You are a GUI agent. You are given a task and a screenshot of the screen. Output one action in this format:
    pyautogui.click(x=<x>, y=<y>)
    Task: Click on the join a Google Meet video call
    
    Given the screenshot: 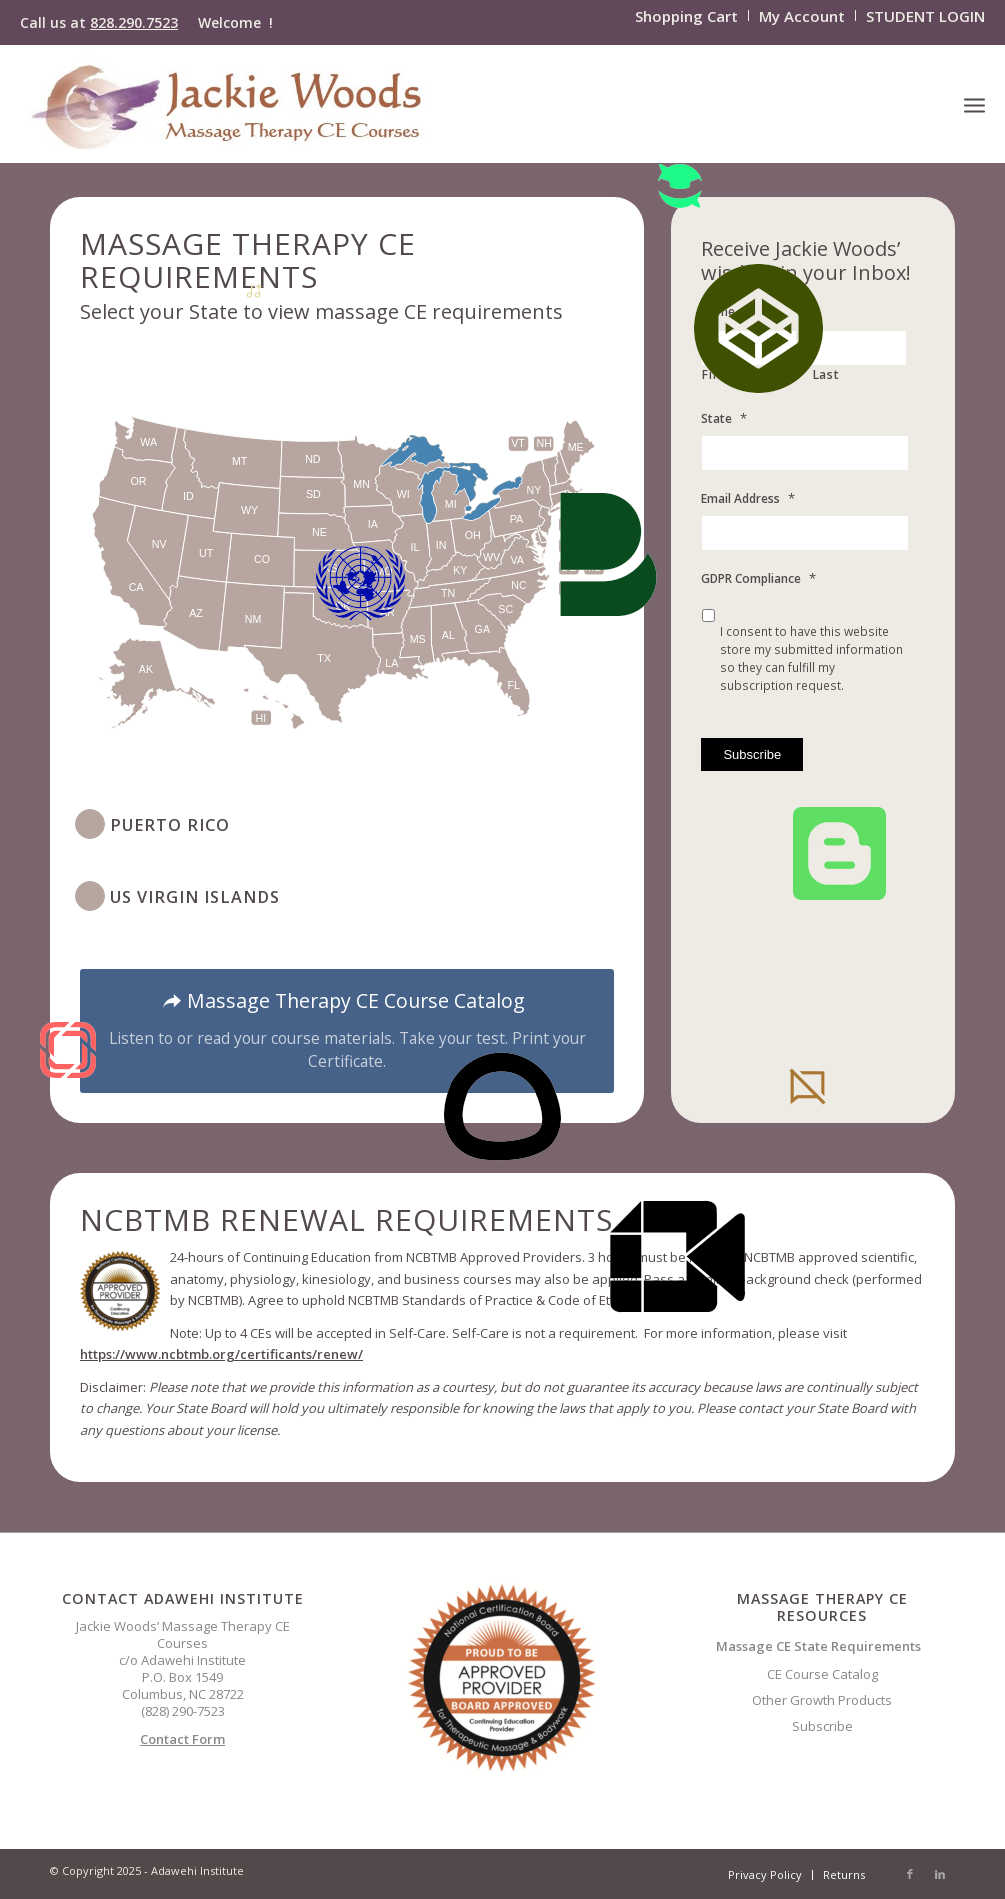 What is the action you would take?
    pyautogui.click(x=677, y=1256)
    